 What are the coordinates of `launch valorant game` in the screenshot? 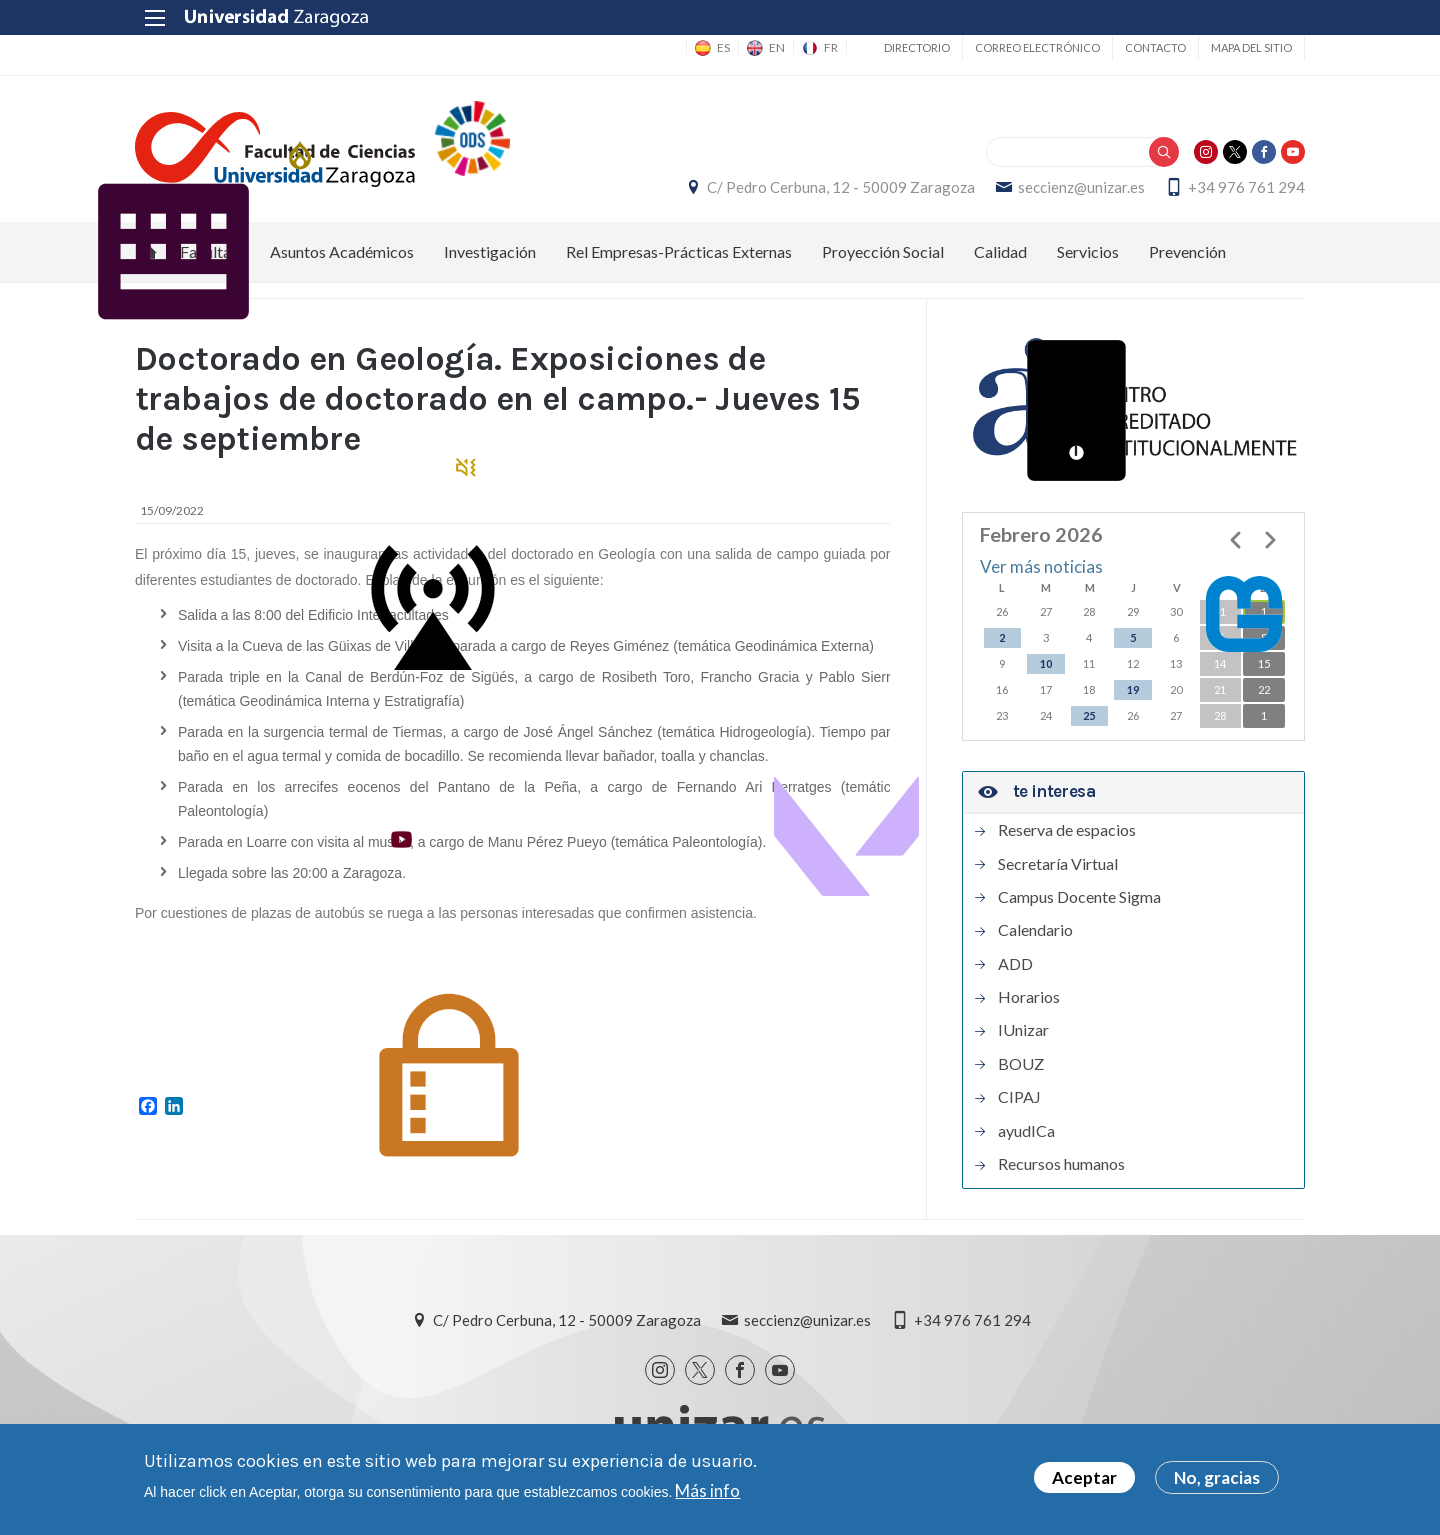 It's located at (846, 836).